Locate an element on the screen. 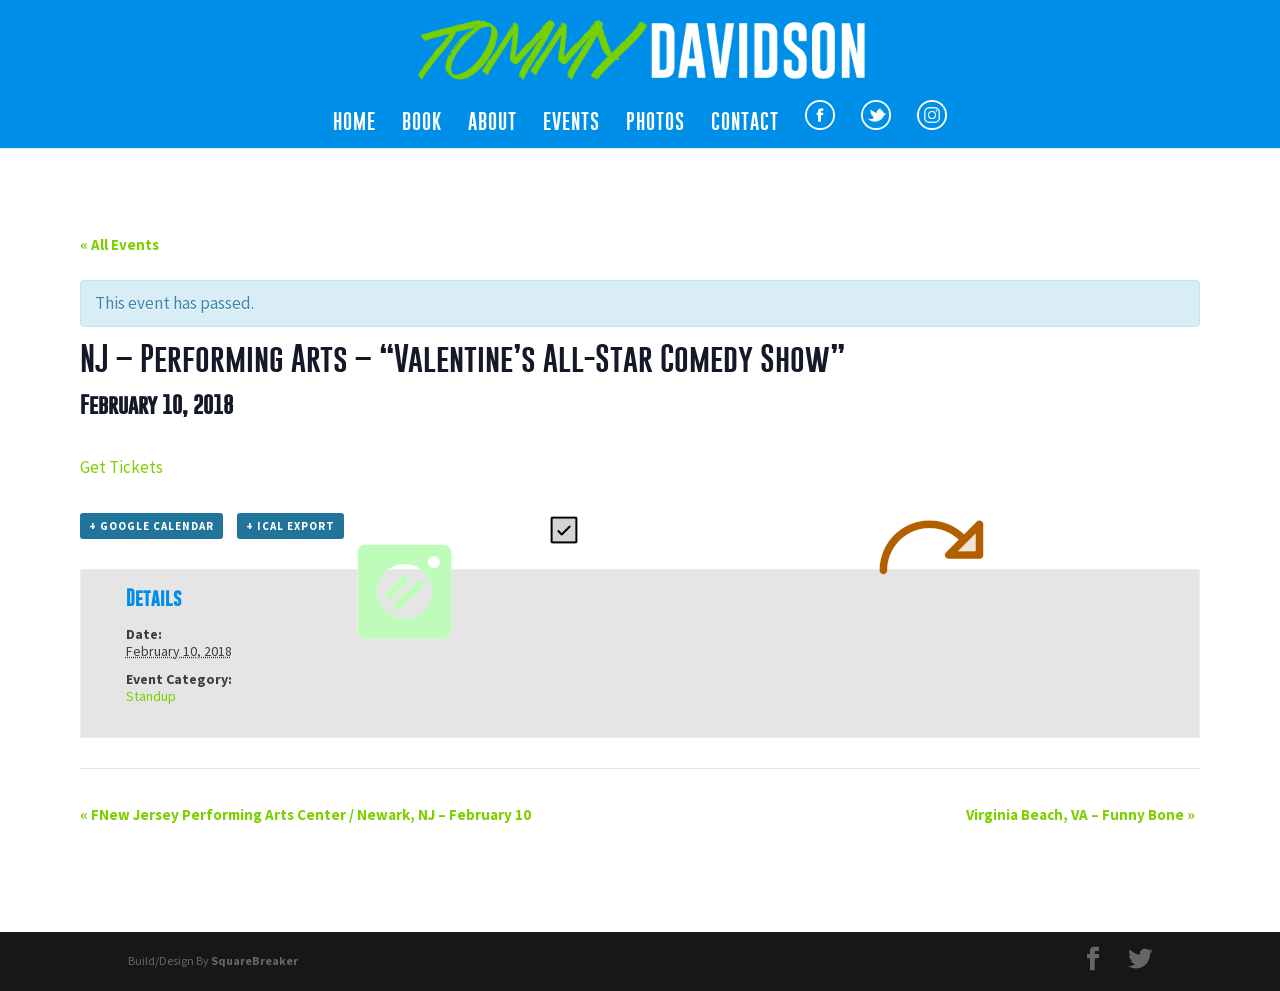 Image resolution: width=1280 pixels, height=991 pixels. mark task as complete is located at coordinates (564, 530).